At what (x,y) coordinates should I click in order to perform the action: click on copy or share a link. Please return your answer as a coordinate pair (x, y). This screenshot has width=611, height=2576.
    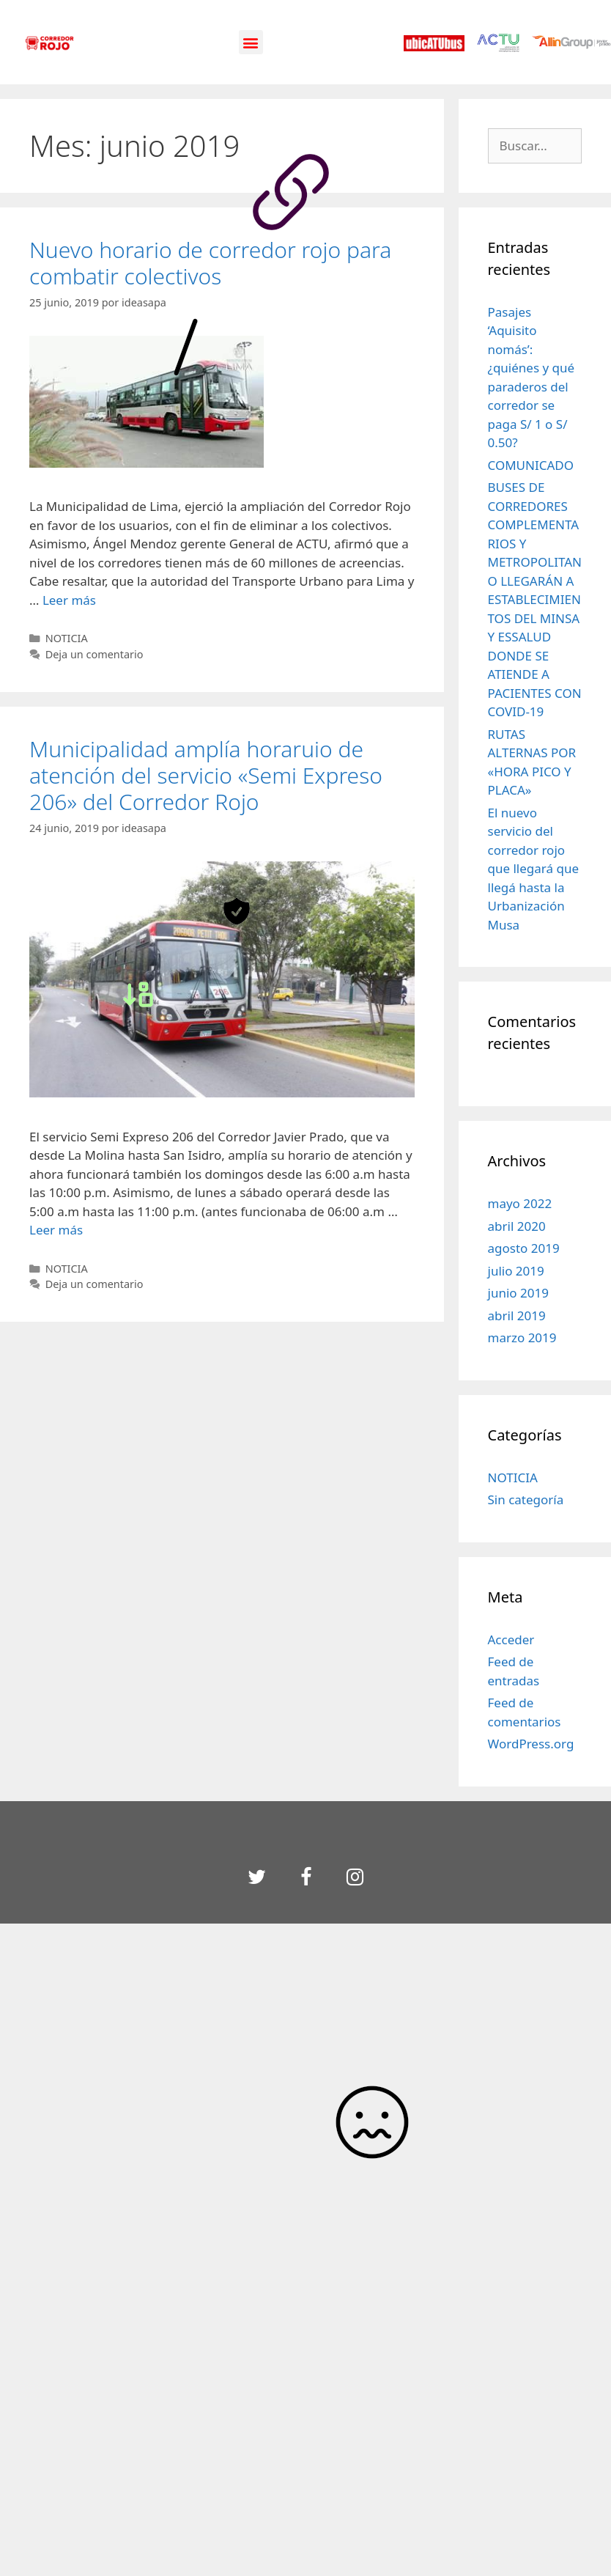
    Looking at the image, I should click on (291, 192).